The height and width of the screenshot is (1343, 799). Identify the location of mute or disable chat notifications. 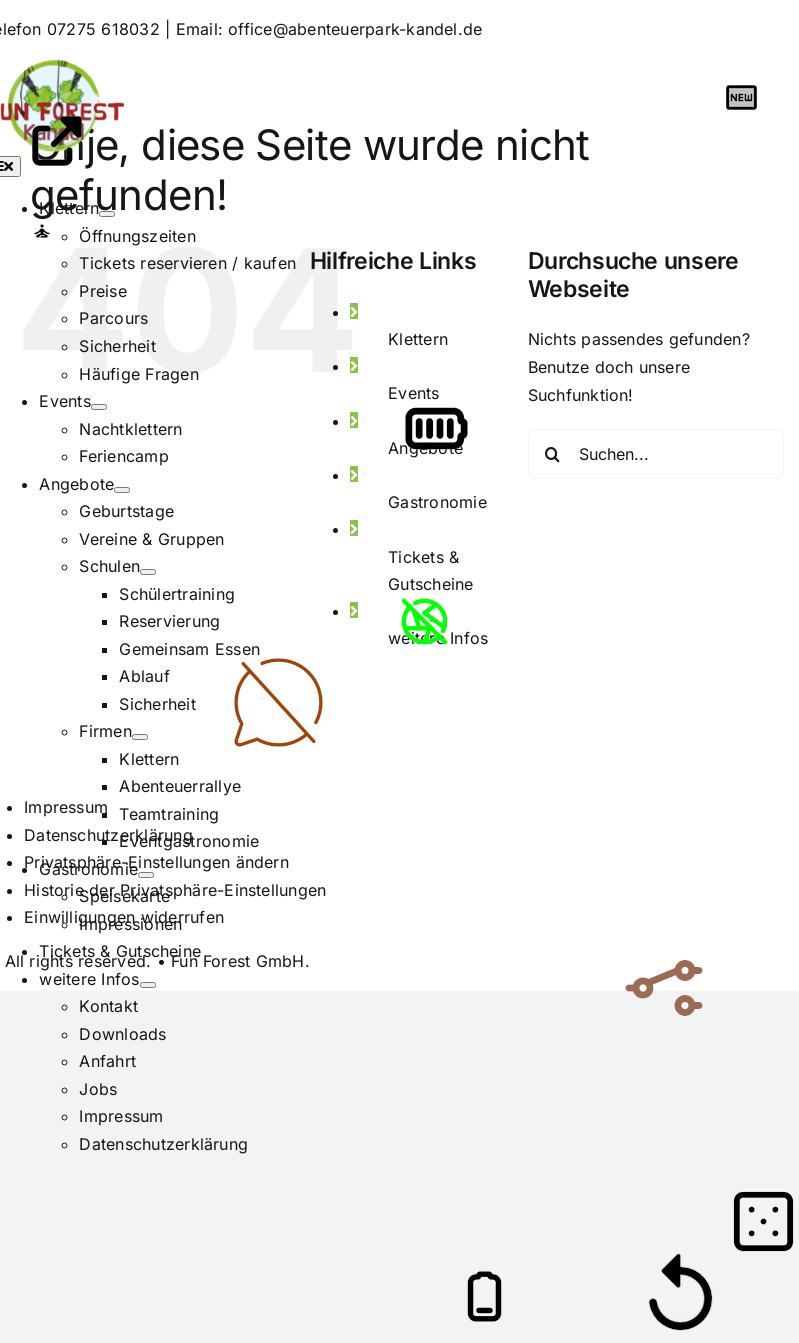
(278, 702).